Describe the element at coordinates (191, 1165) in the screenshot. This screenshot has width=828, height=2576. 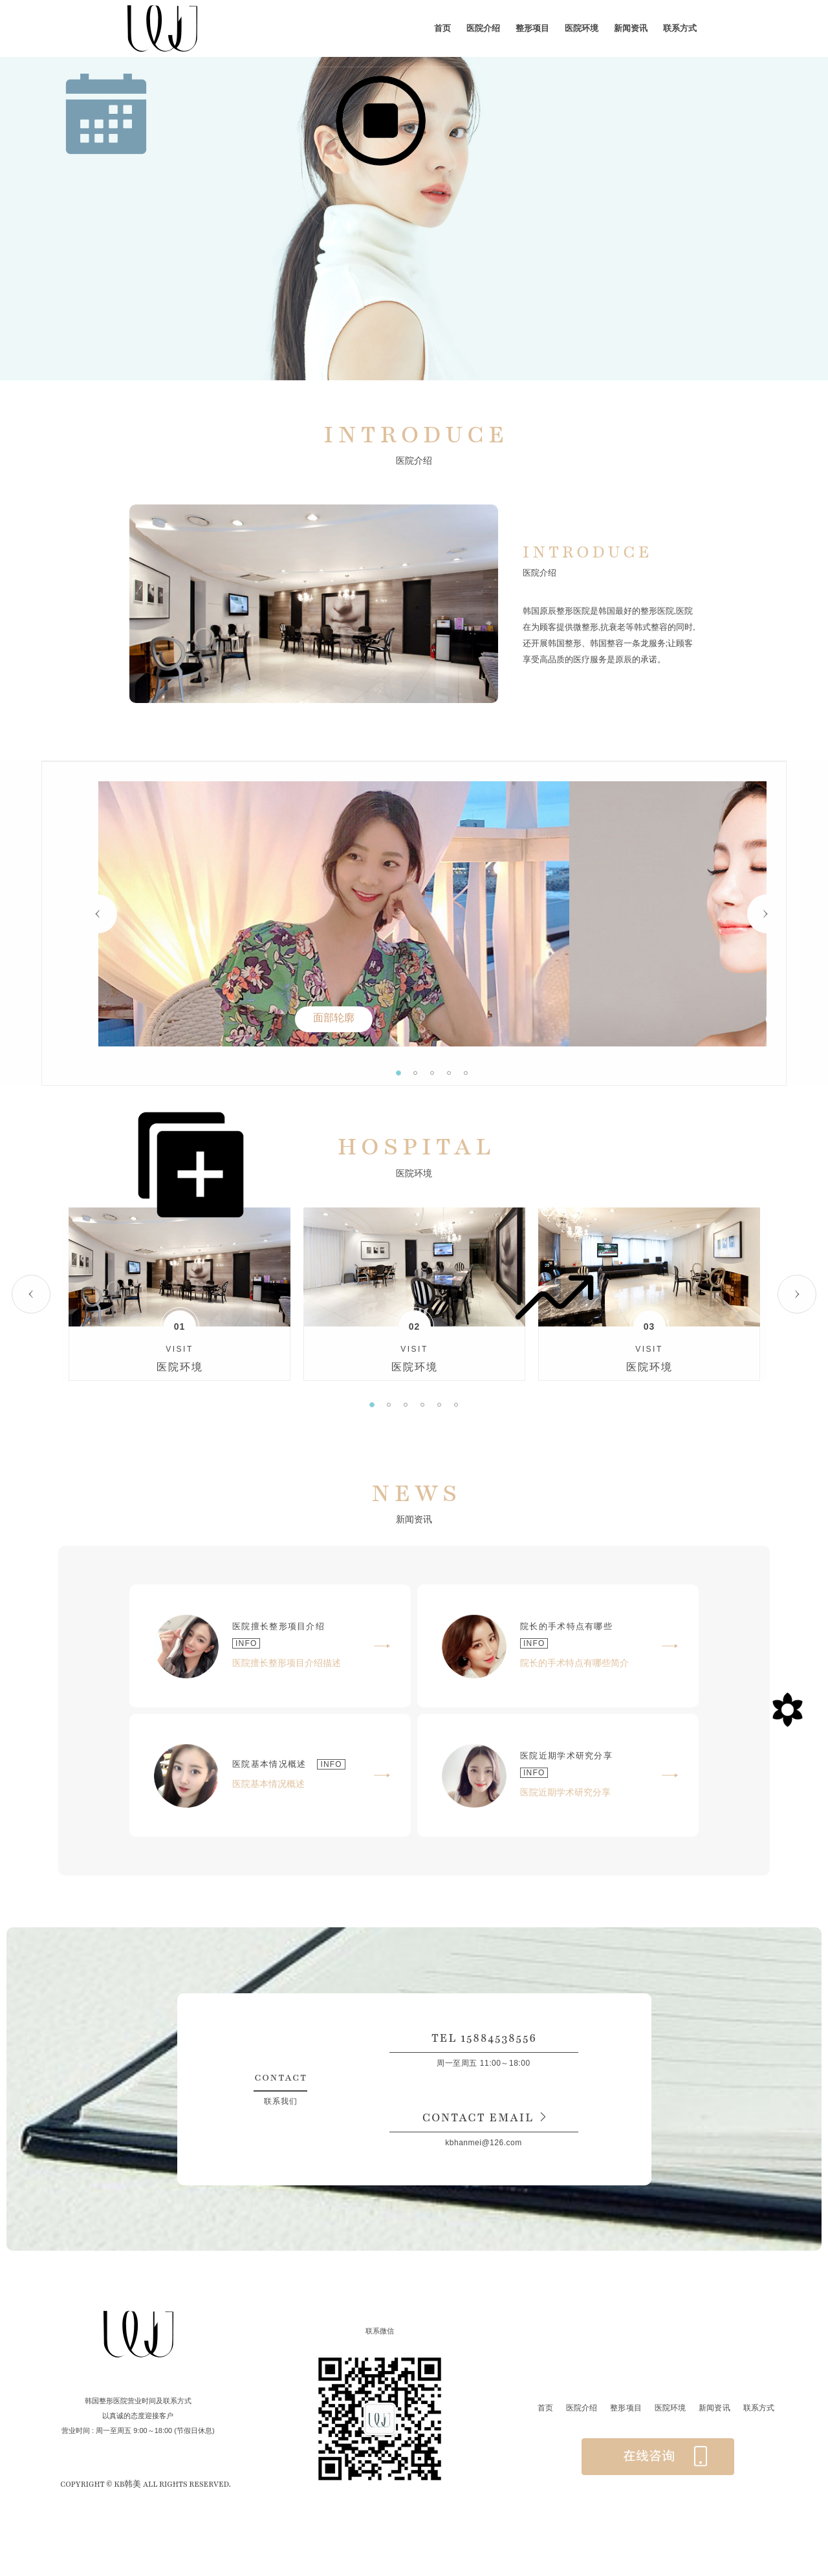
I see `duplicate or copy an item` at that location.